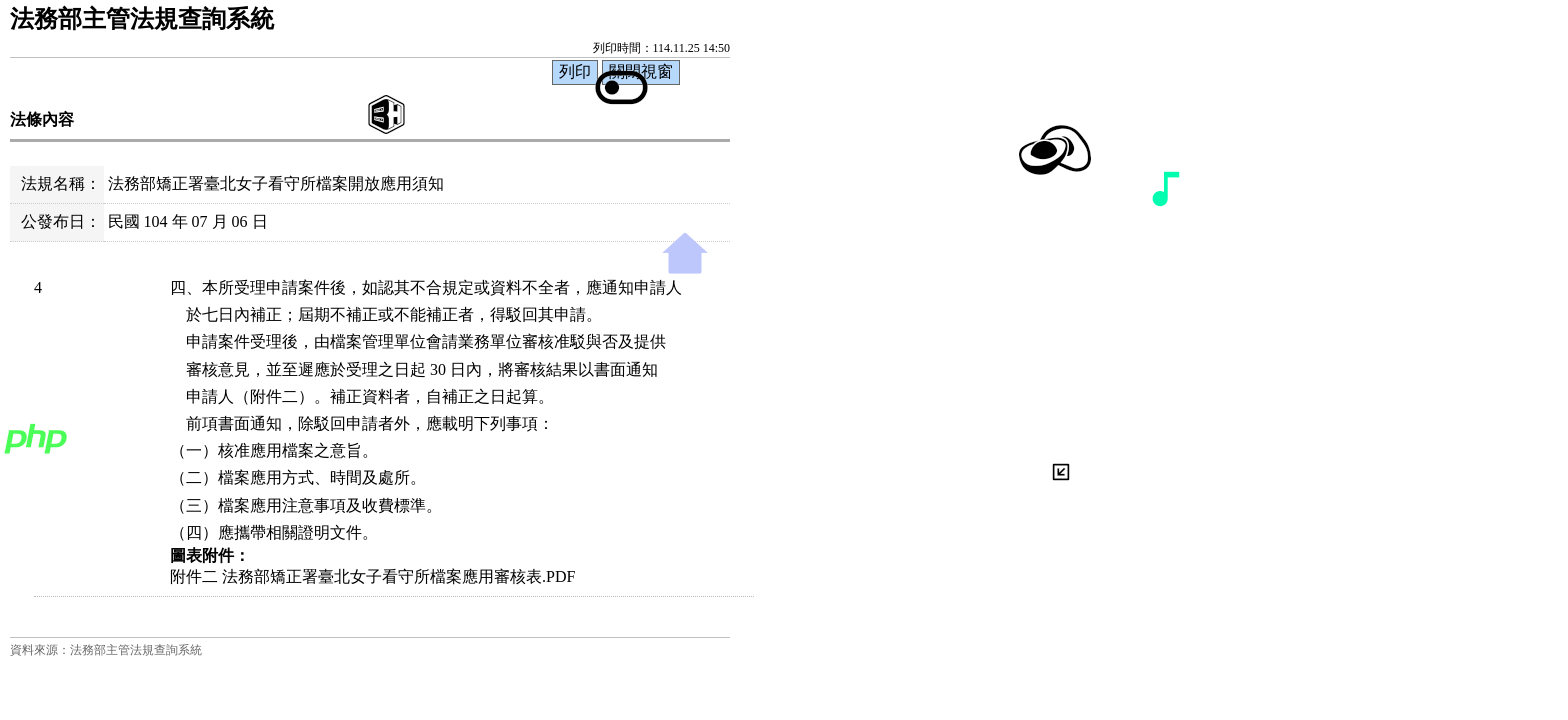 The height and width of the screenshot is (720, 1568). I want to click on toggle a setting on or off, so click(621, 87).